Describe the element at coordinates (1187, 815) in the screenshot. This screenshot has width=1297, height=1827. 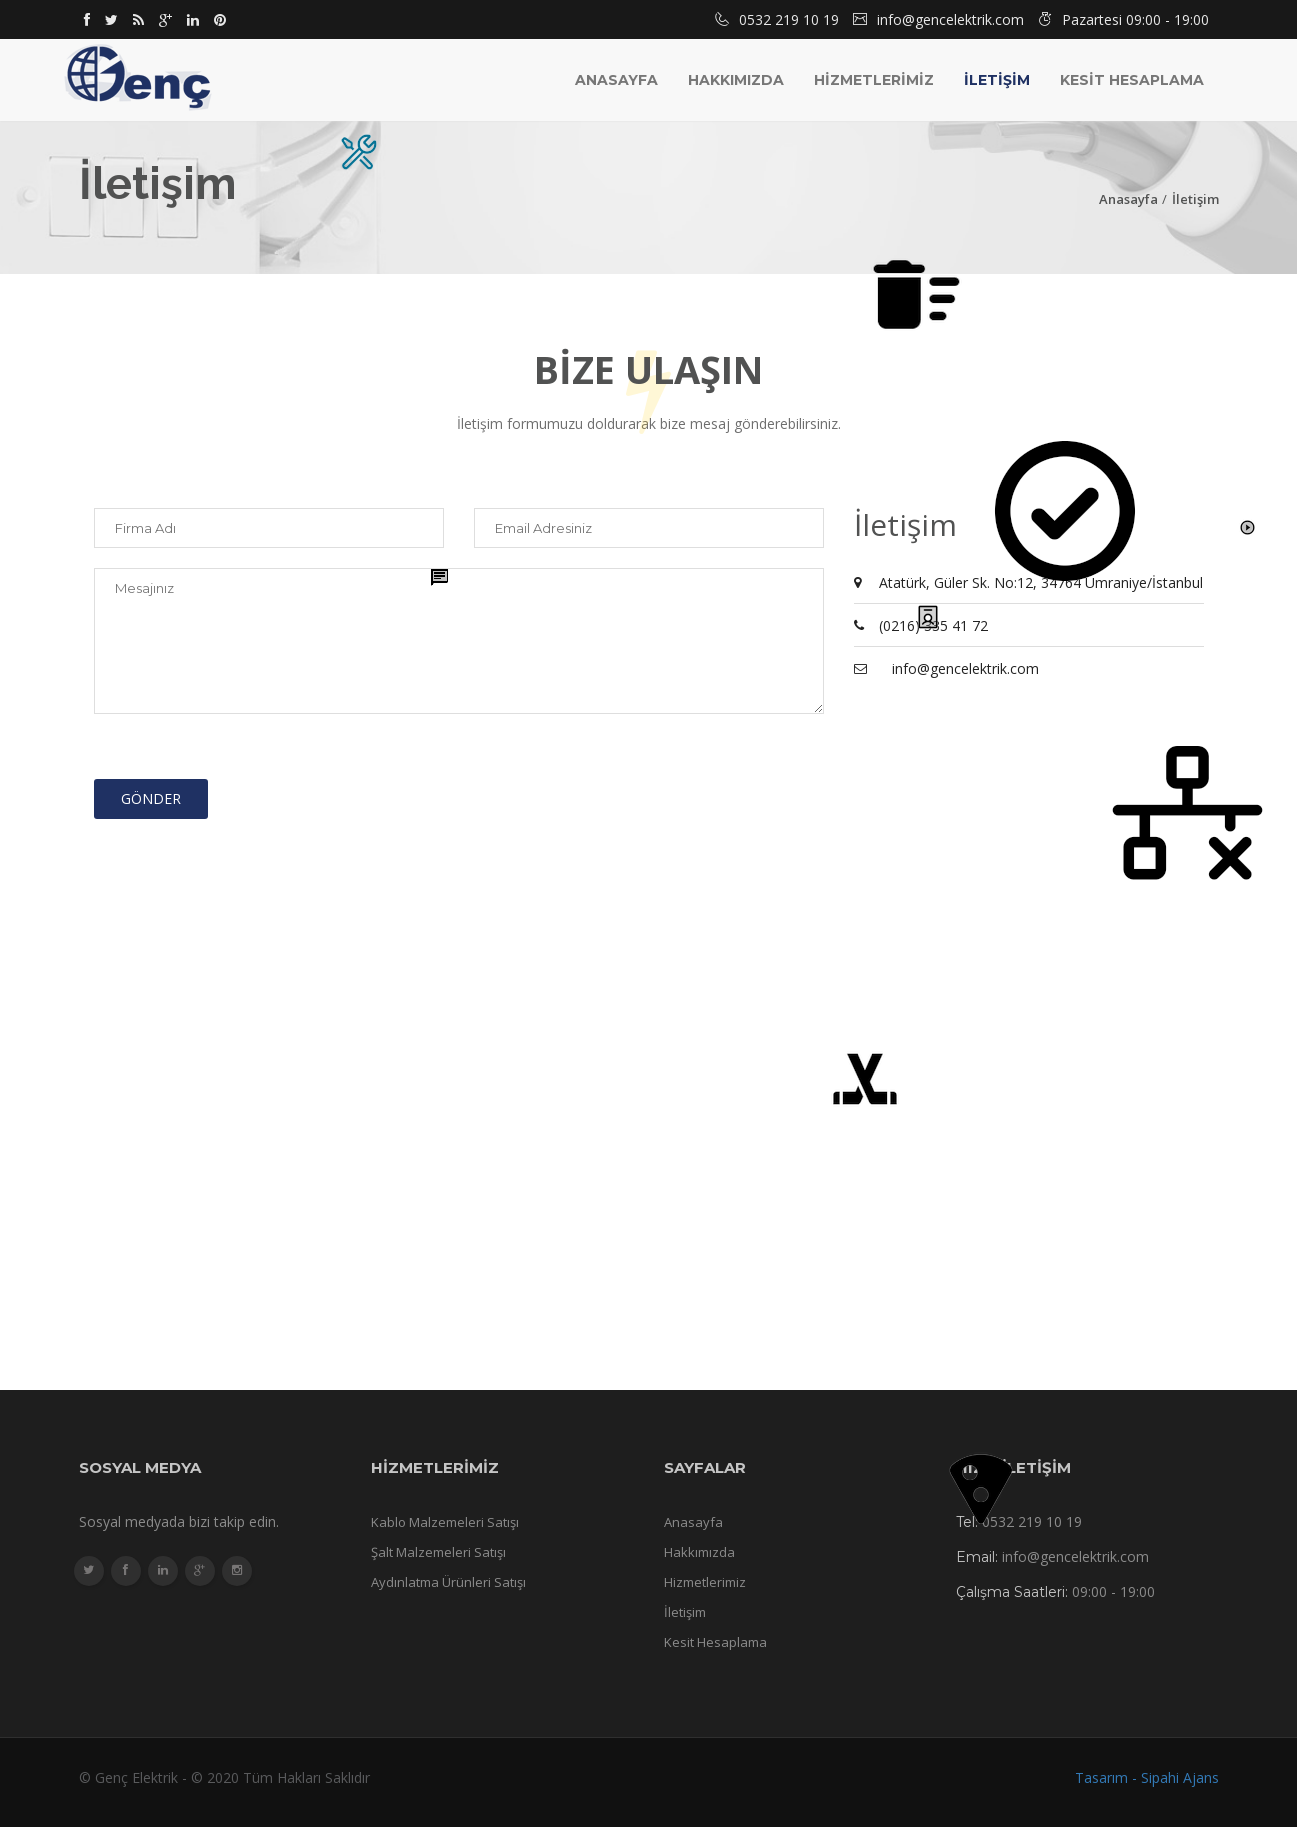
I see `network connection error or failure` at that location.